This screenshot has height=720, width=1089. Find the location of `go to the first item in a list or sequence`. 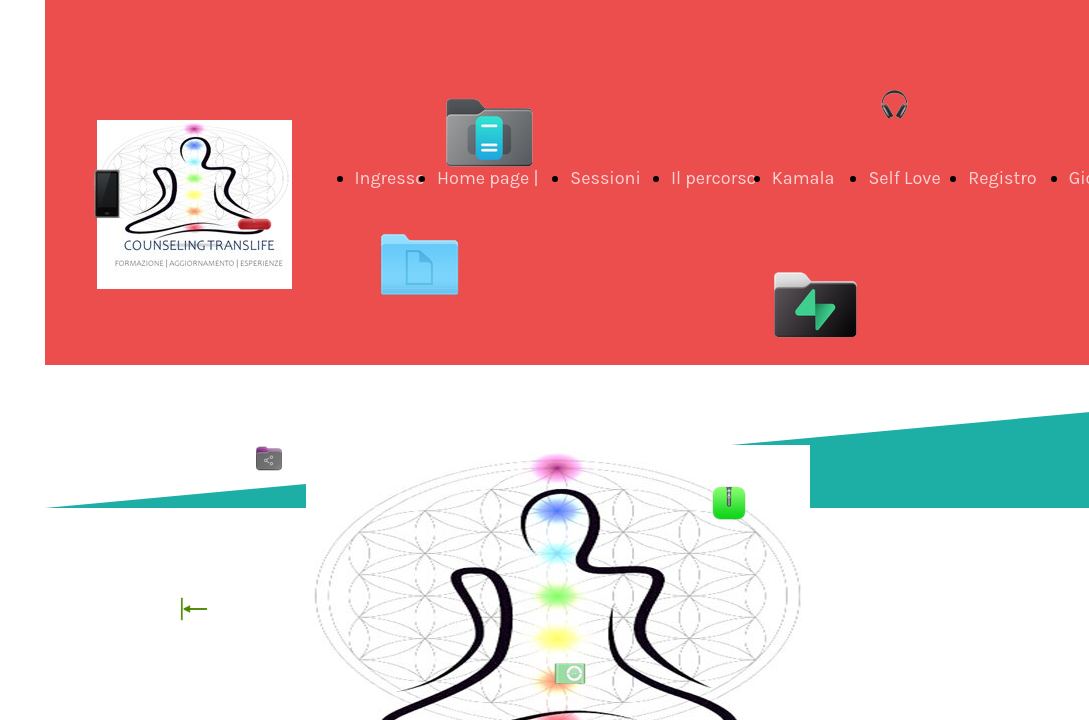

go to the first item in a list or sequence is located at coordinates (194, 609).